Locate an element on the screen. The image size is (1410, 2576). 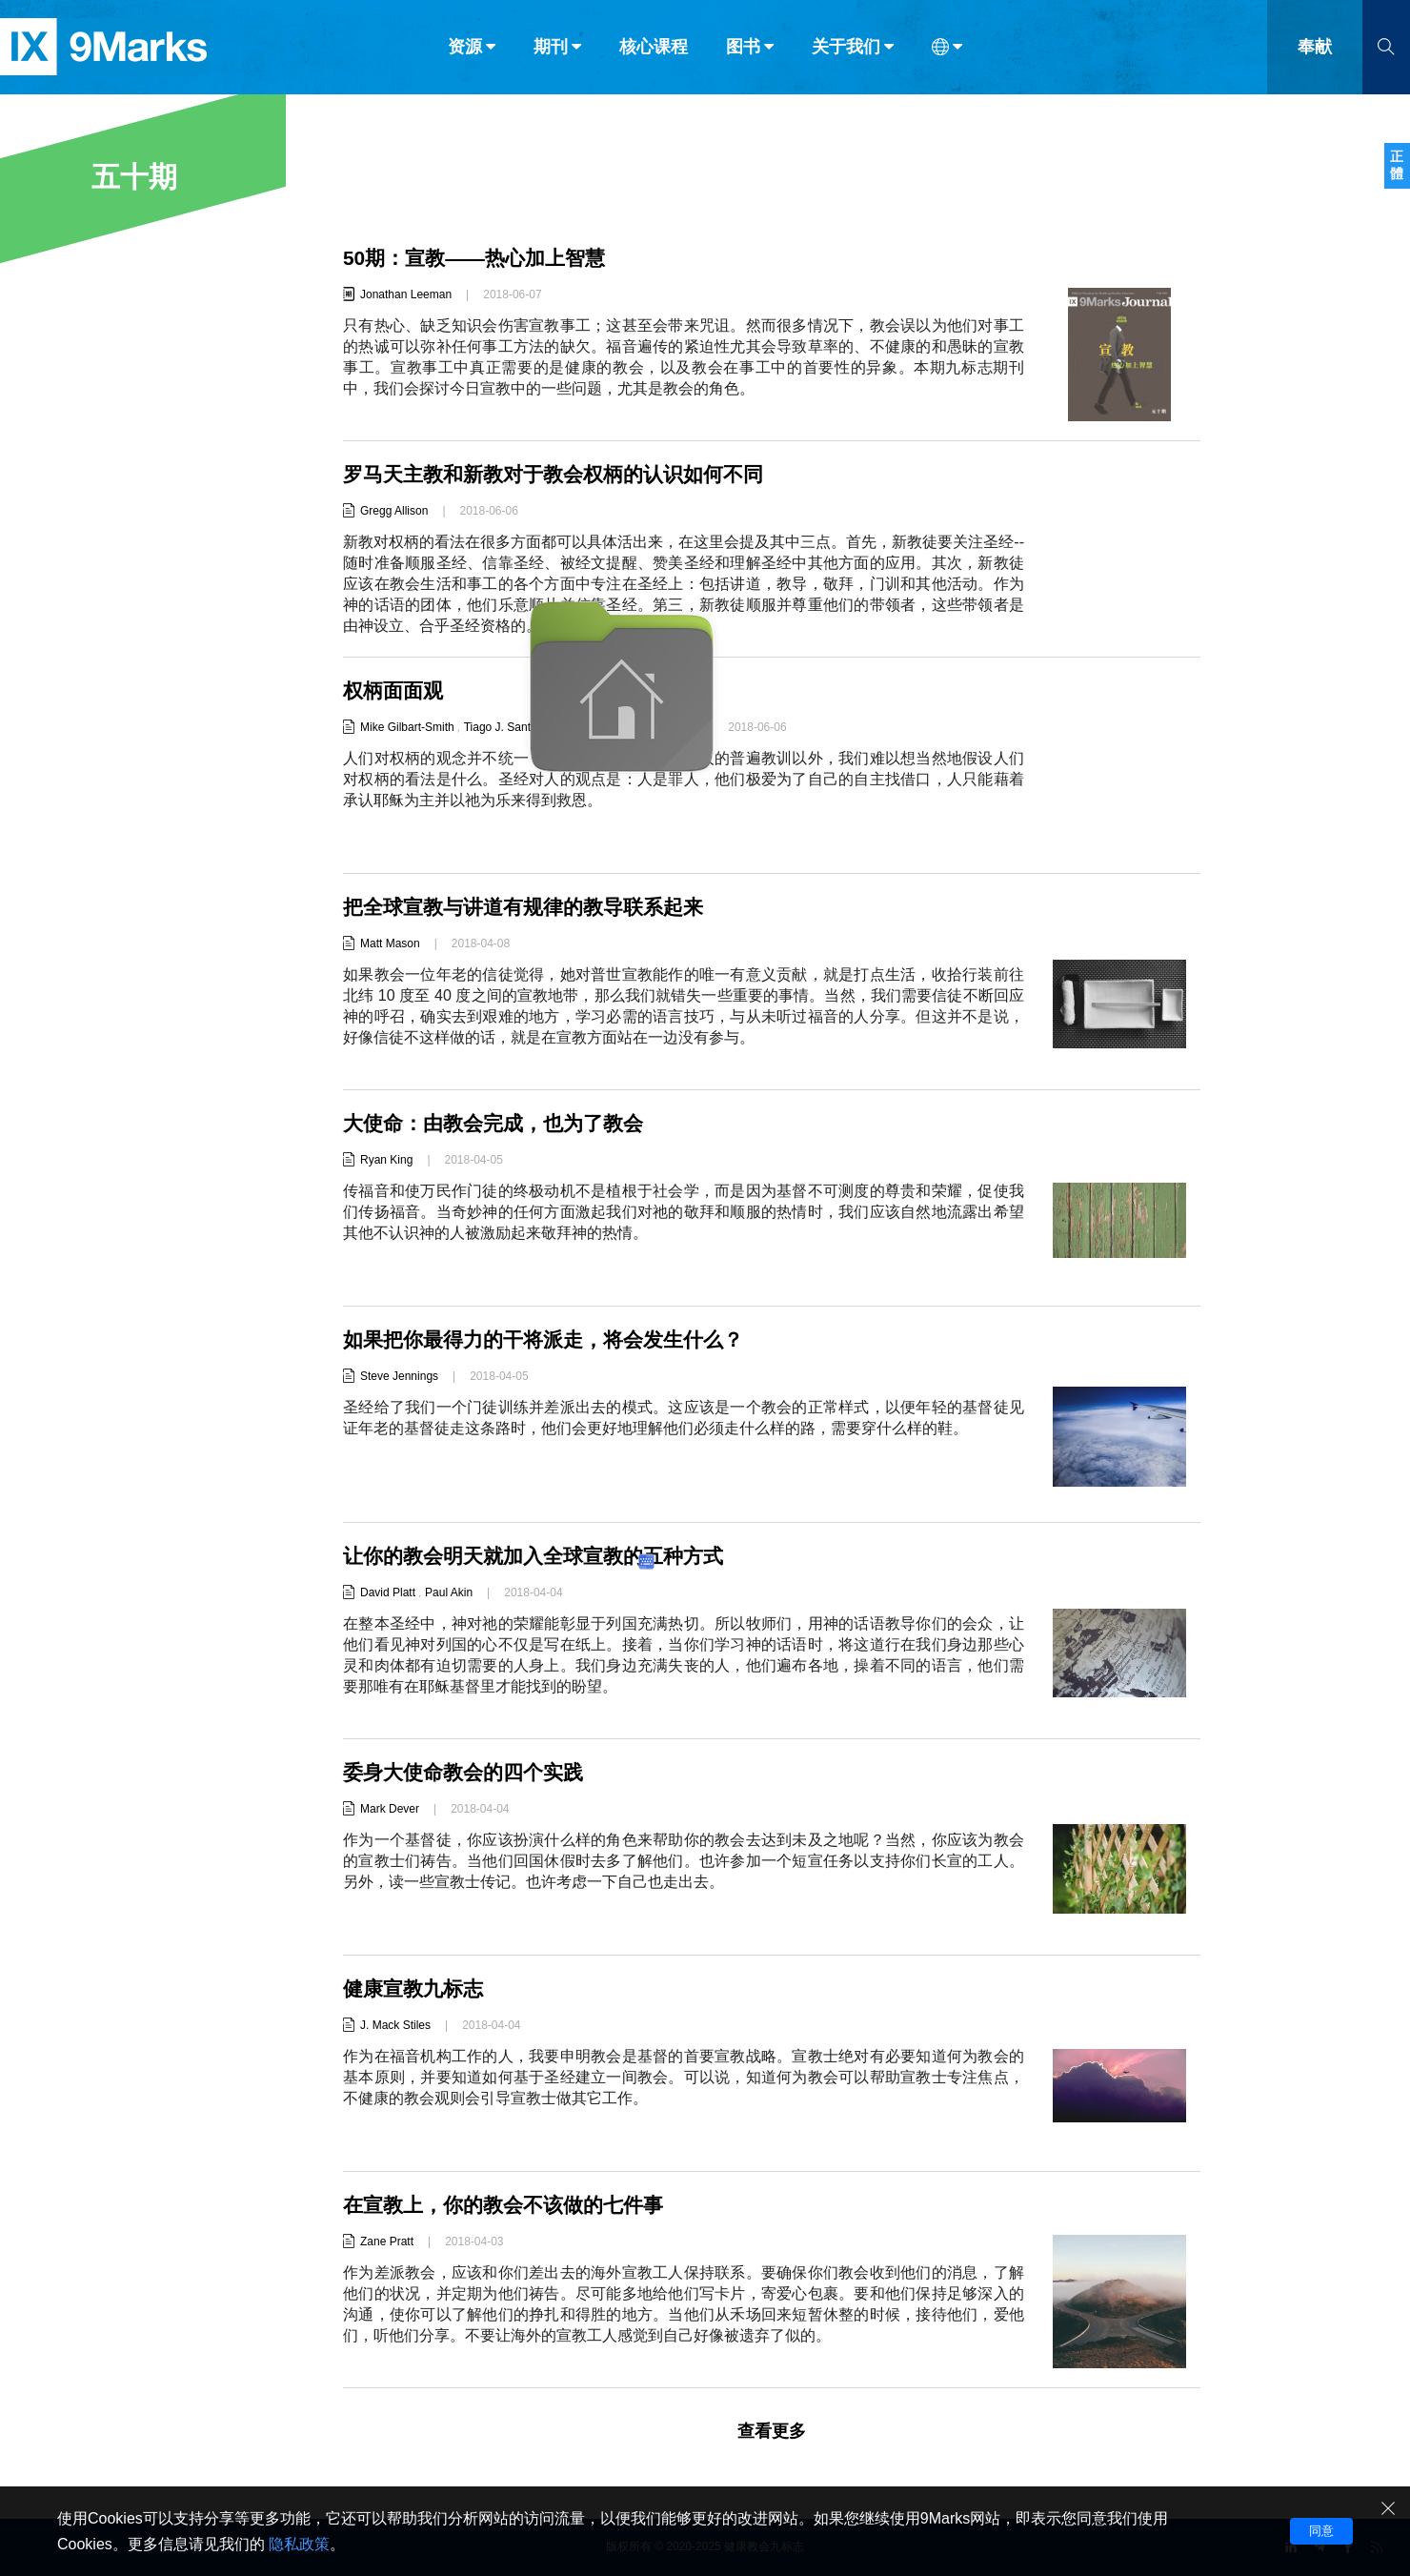
access your home folder is located at coordinates (621, 686).